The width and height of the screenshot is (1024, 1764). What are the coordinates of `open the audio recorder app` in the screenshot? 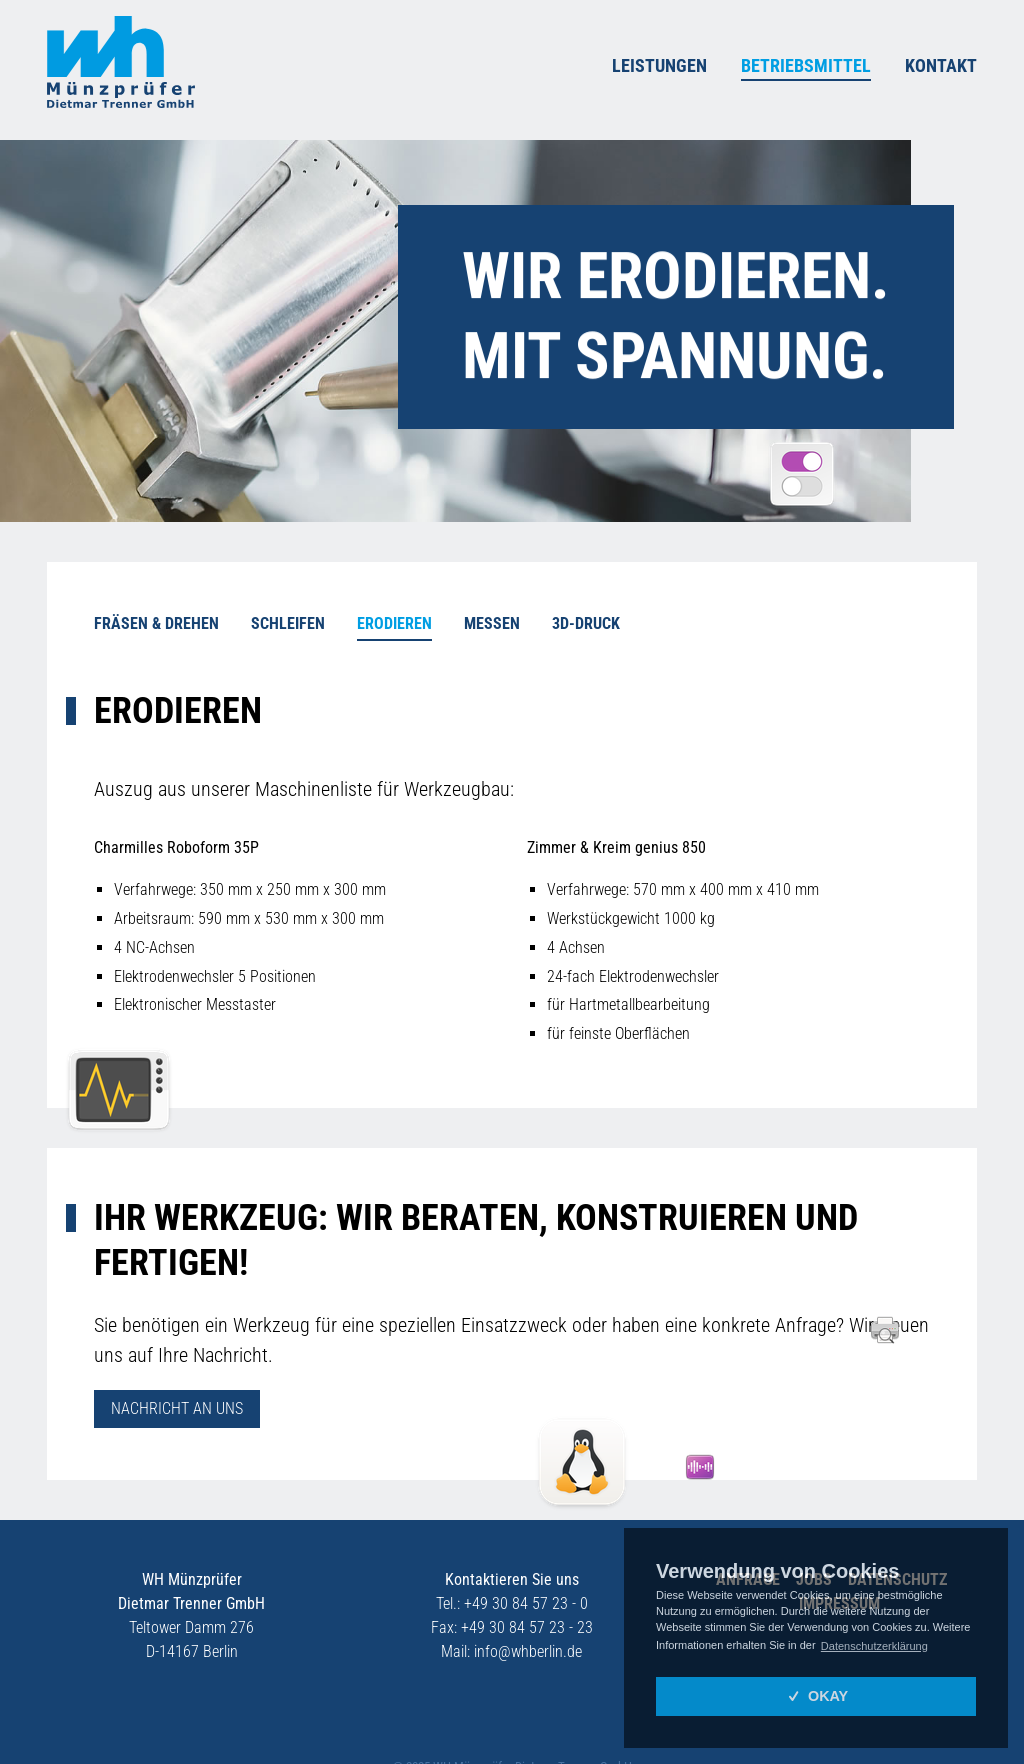 It's located at (700, 1467).